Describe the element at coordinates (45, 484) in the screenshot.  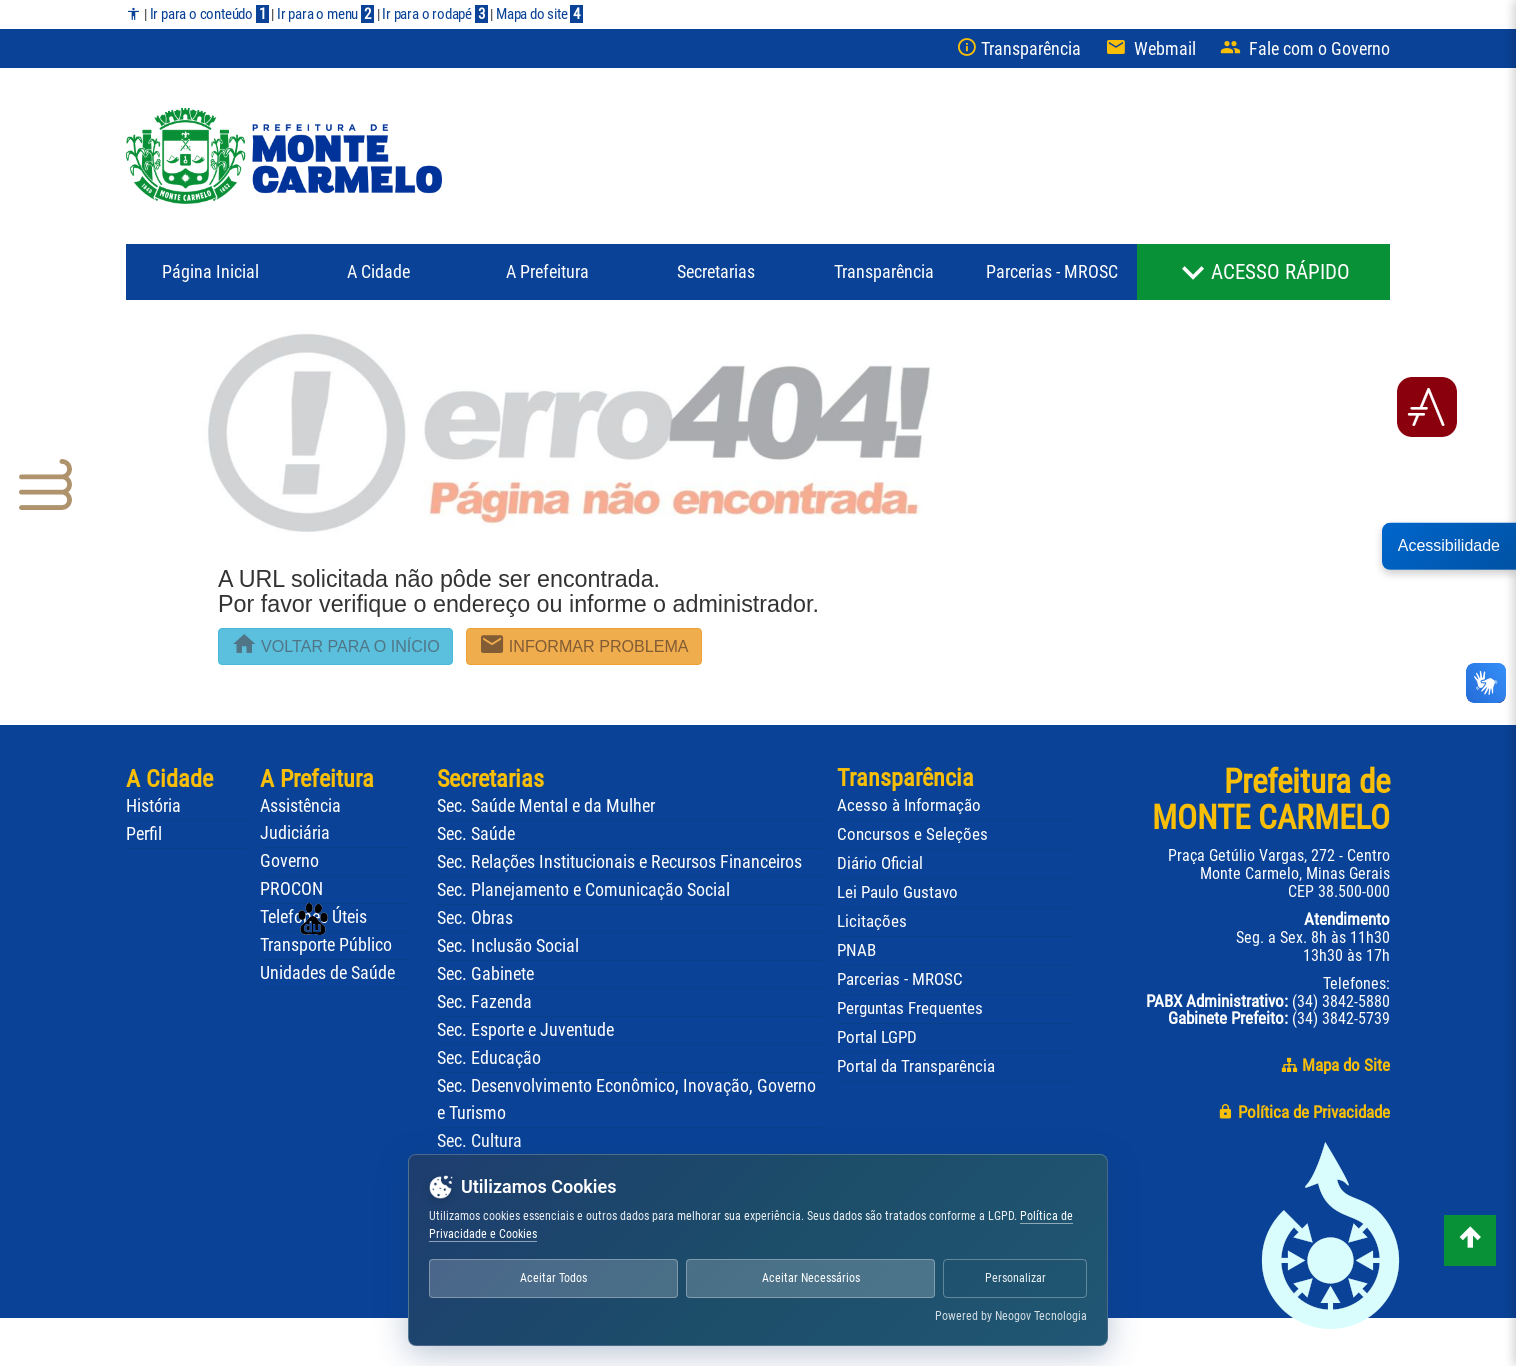
I see `link to Cirrus CI continuous integration service` at that location.